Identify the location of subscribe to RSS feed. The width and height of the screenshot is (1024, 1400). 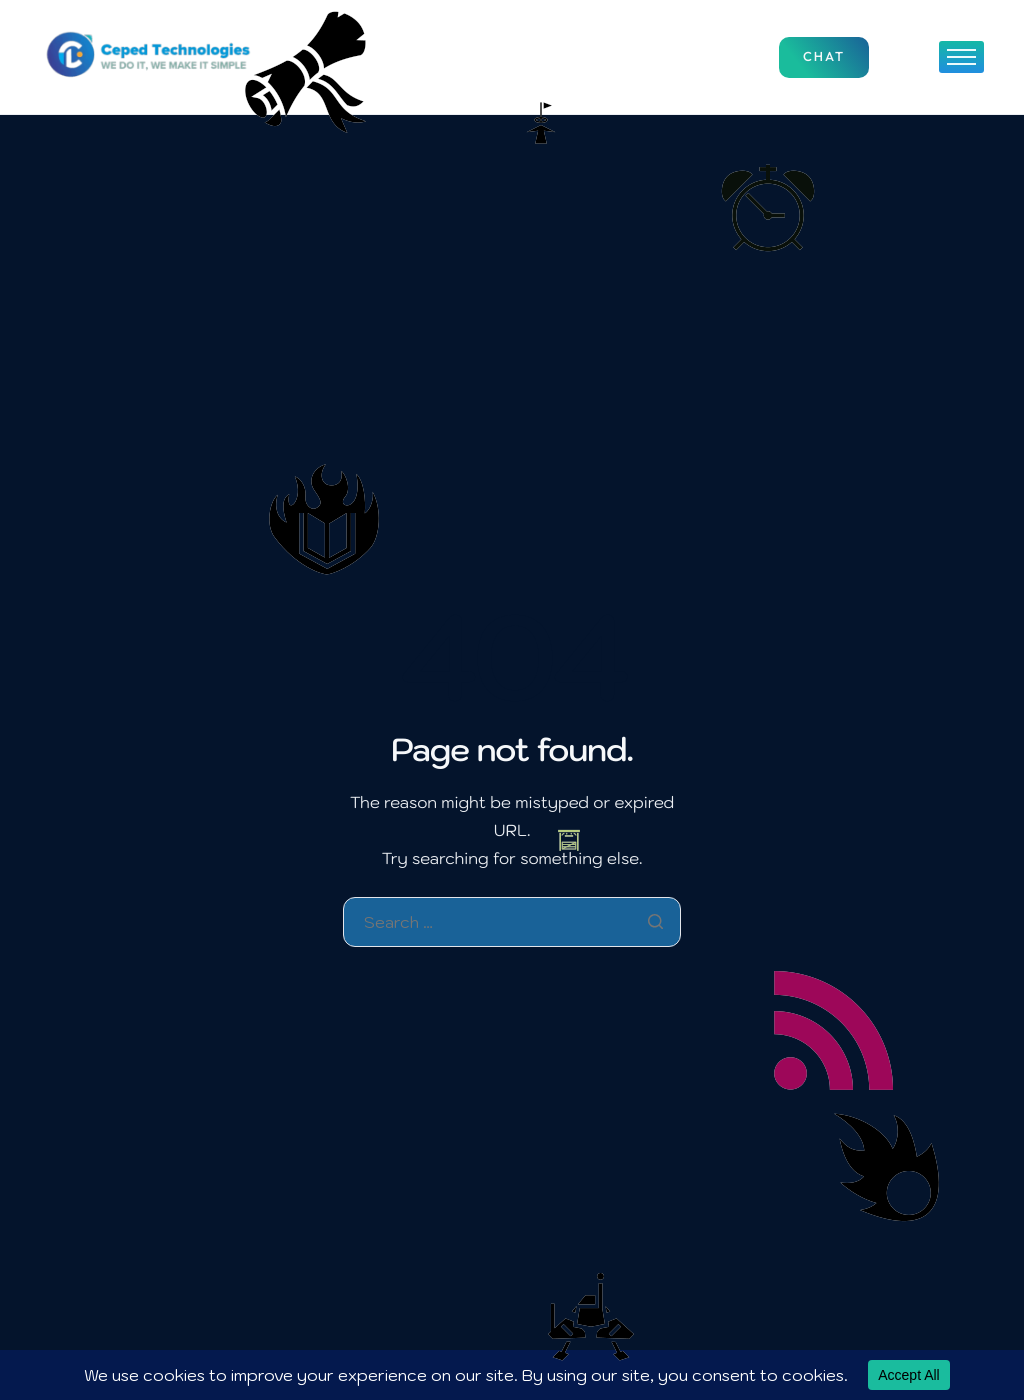
(833, 1030).